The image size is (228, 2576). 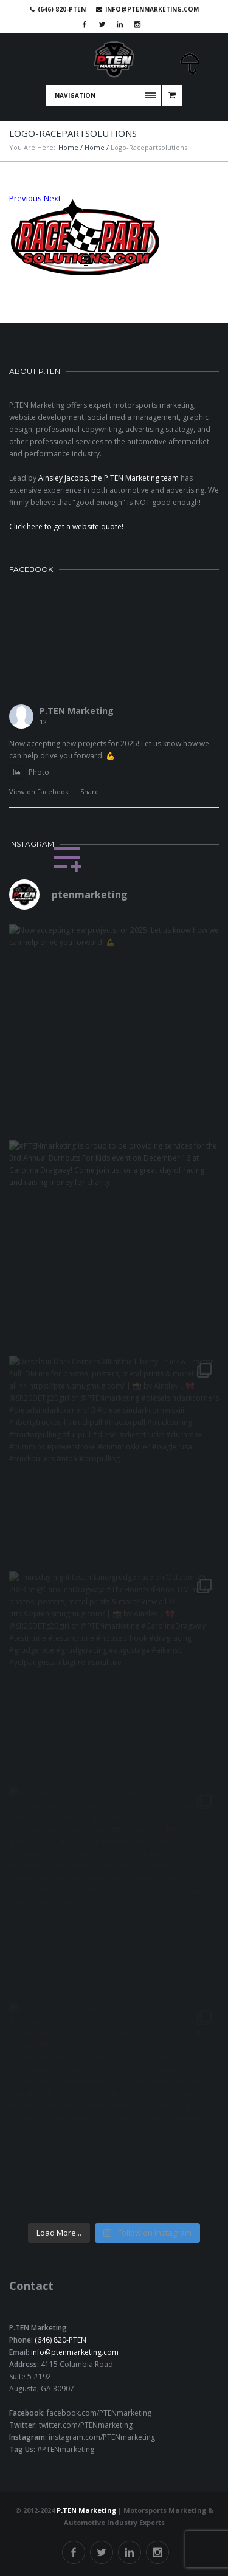 What do you see at coordinates (67, 857) in the screenshot?
I see `add to playlist` at bounding box center [67, 857].